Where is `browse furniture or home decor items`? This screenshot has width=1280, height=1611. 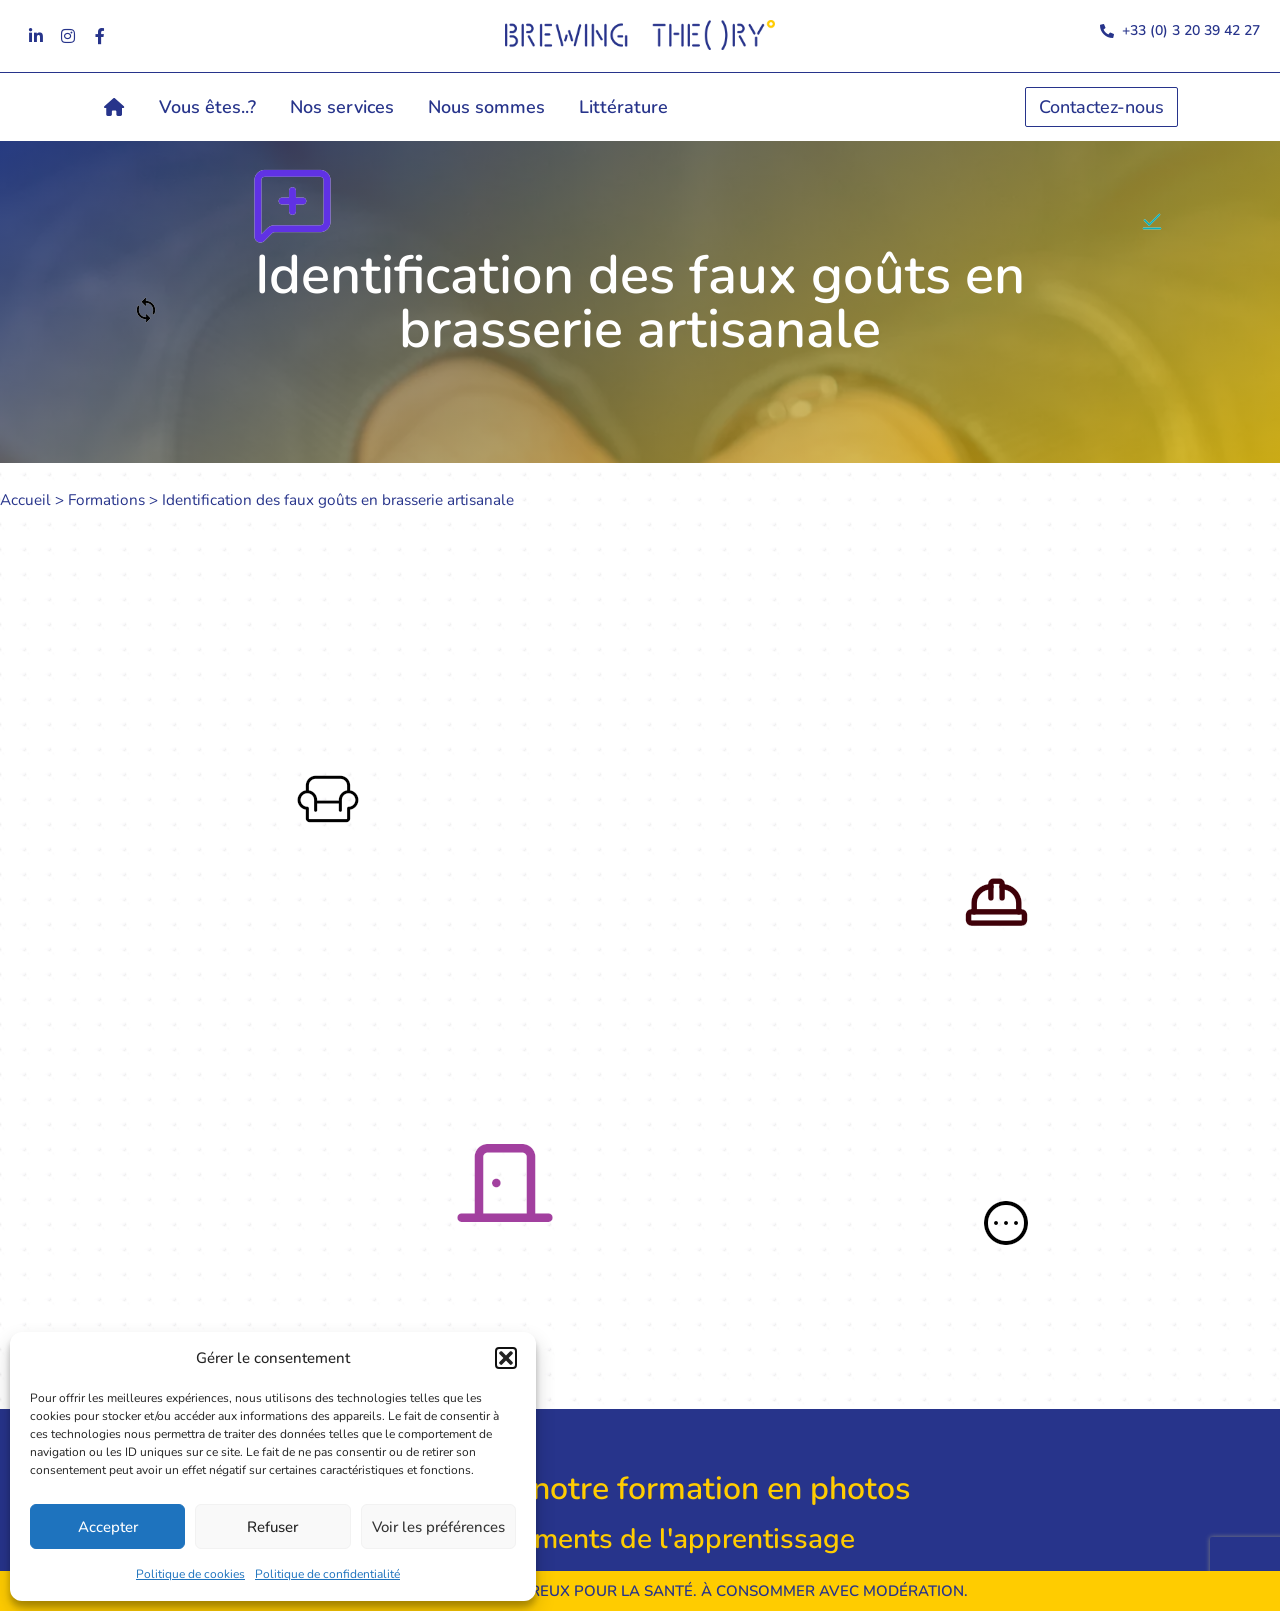
browse furniture or home decor items is located at coordinates (328, 800).